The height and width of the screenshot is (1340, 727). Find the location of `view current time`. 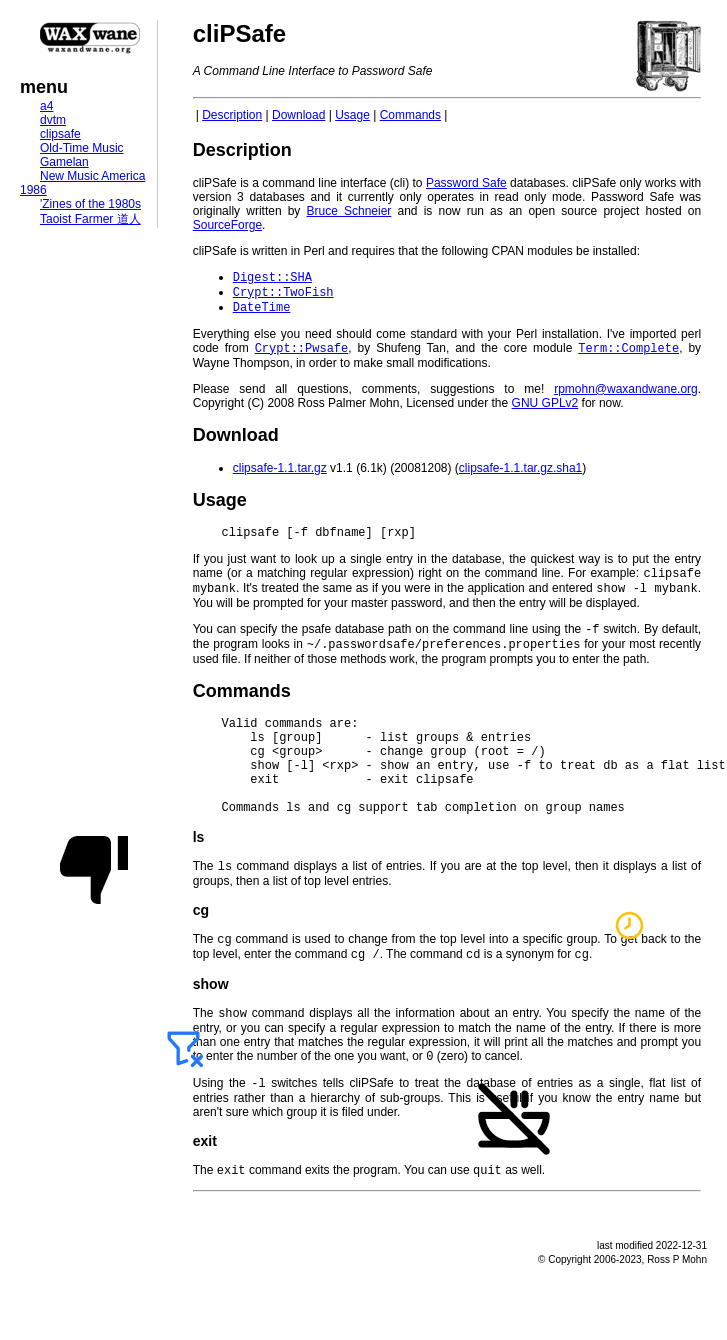

view current time is located at coordinates (629, 925).